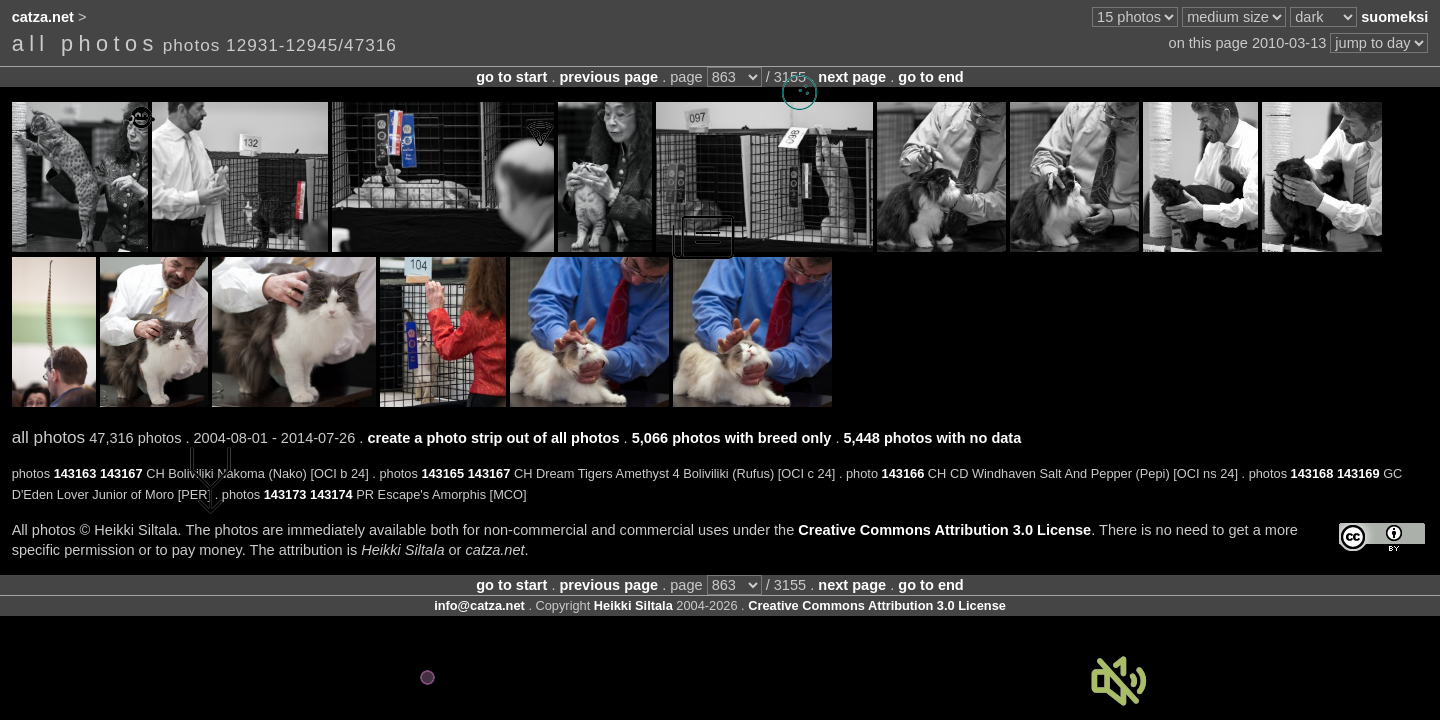  Describe the element at coordinates (141, 117) in the screenshot. I see `react with laughing emoji` at that location.